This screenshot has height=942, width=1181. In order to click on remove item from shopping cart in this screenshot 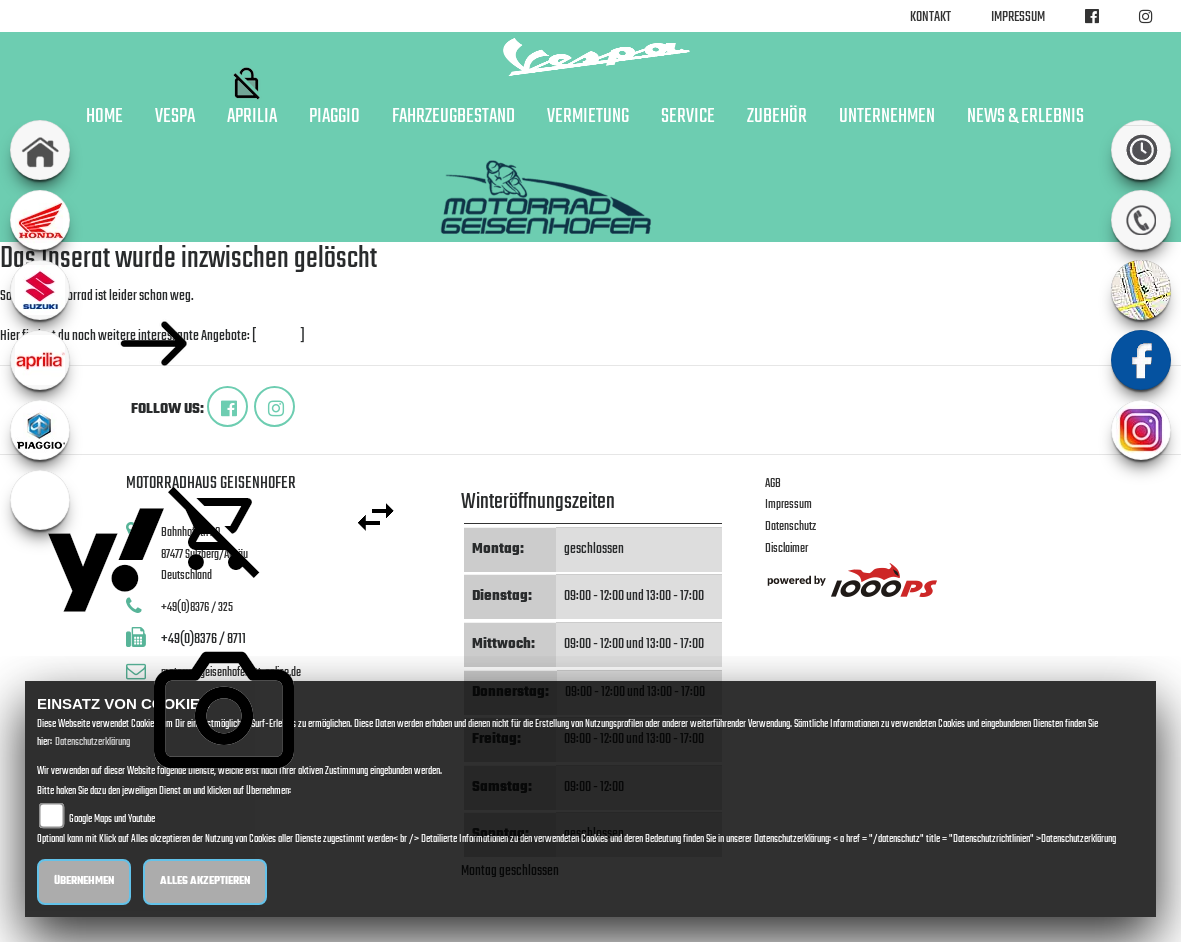, I will do `click(216, 530)`.